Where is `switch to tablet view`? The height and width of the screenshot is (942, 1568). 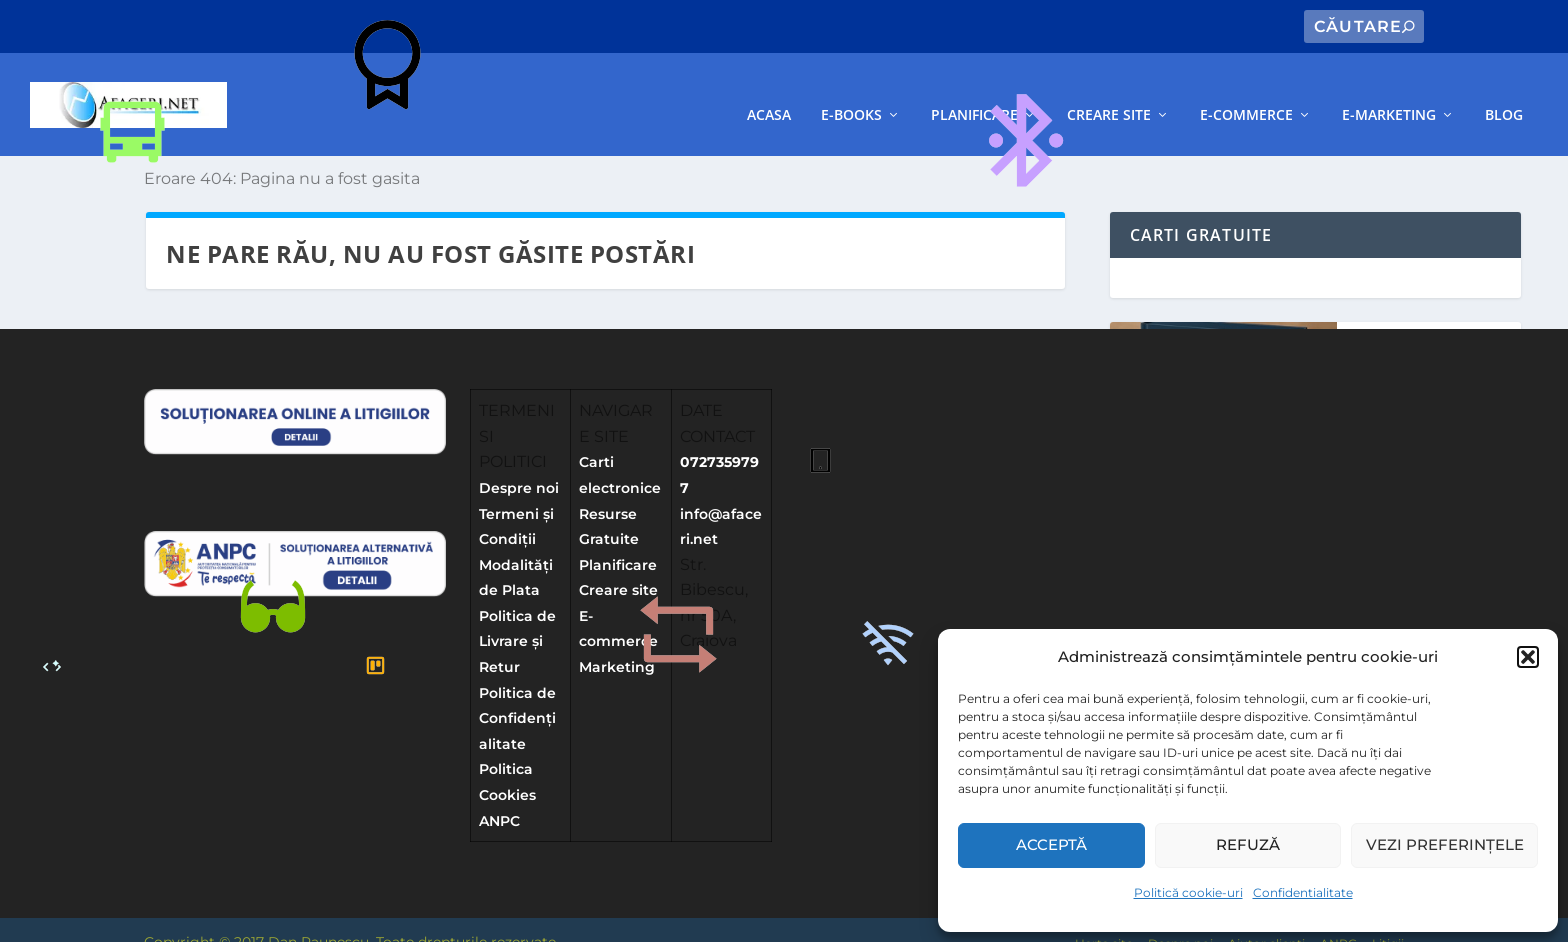
switch to tablet view is located at coordinates (820, 460).